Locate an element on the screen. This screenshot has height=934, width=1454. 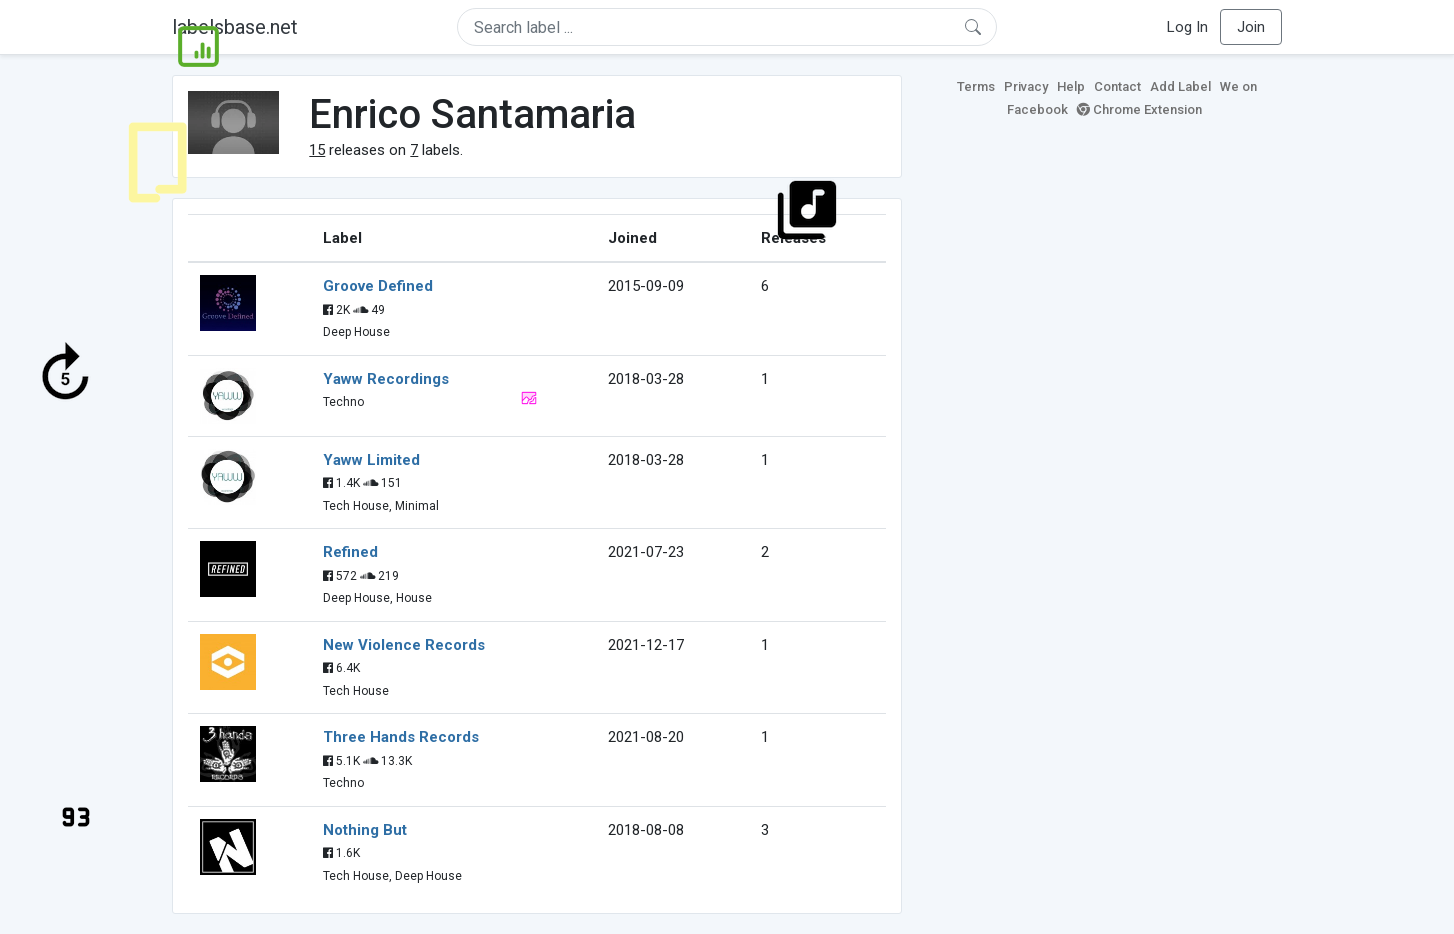
displays the number 93 as a badge or counter is located at coordinates (76, 817).